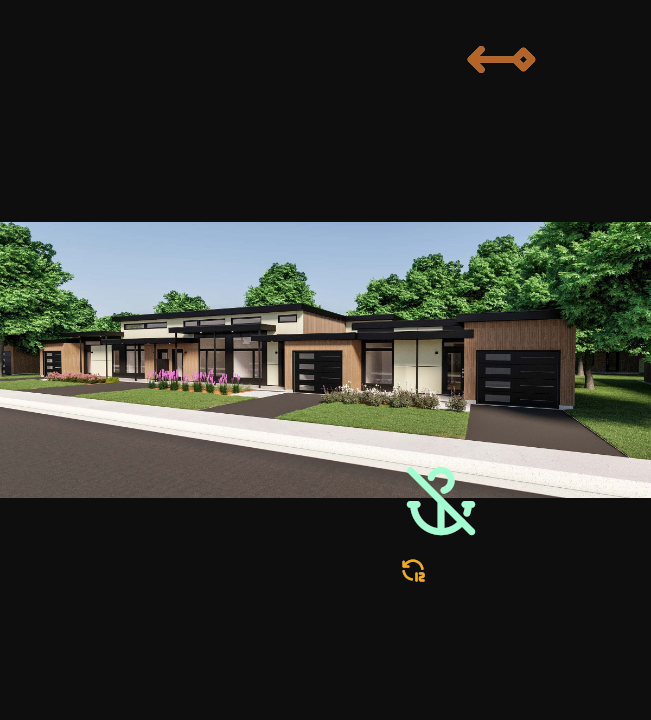 The image size is (651, 720). Describe the element at coordinates (501, 59) in the screenshot. I see `navigate back to previous step` at that location.